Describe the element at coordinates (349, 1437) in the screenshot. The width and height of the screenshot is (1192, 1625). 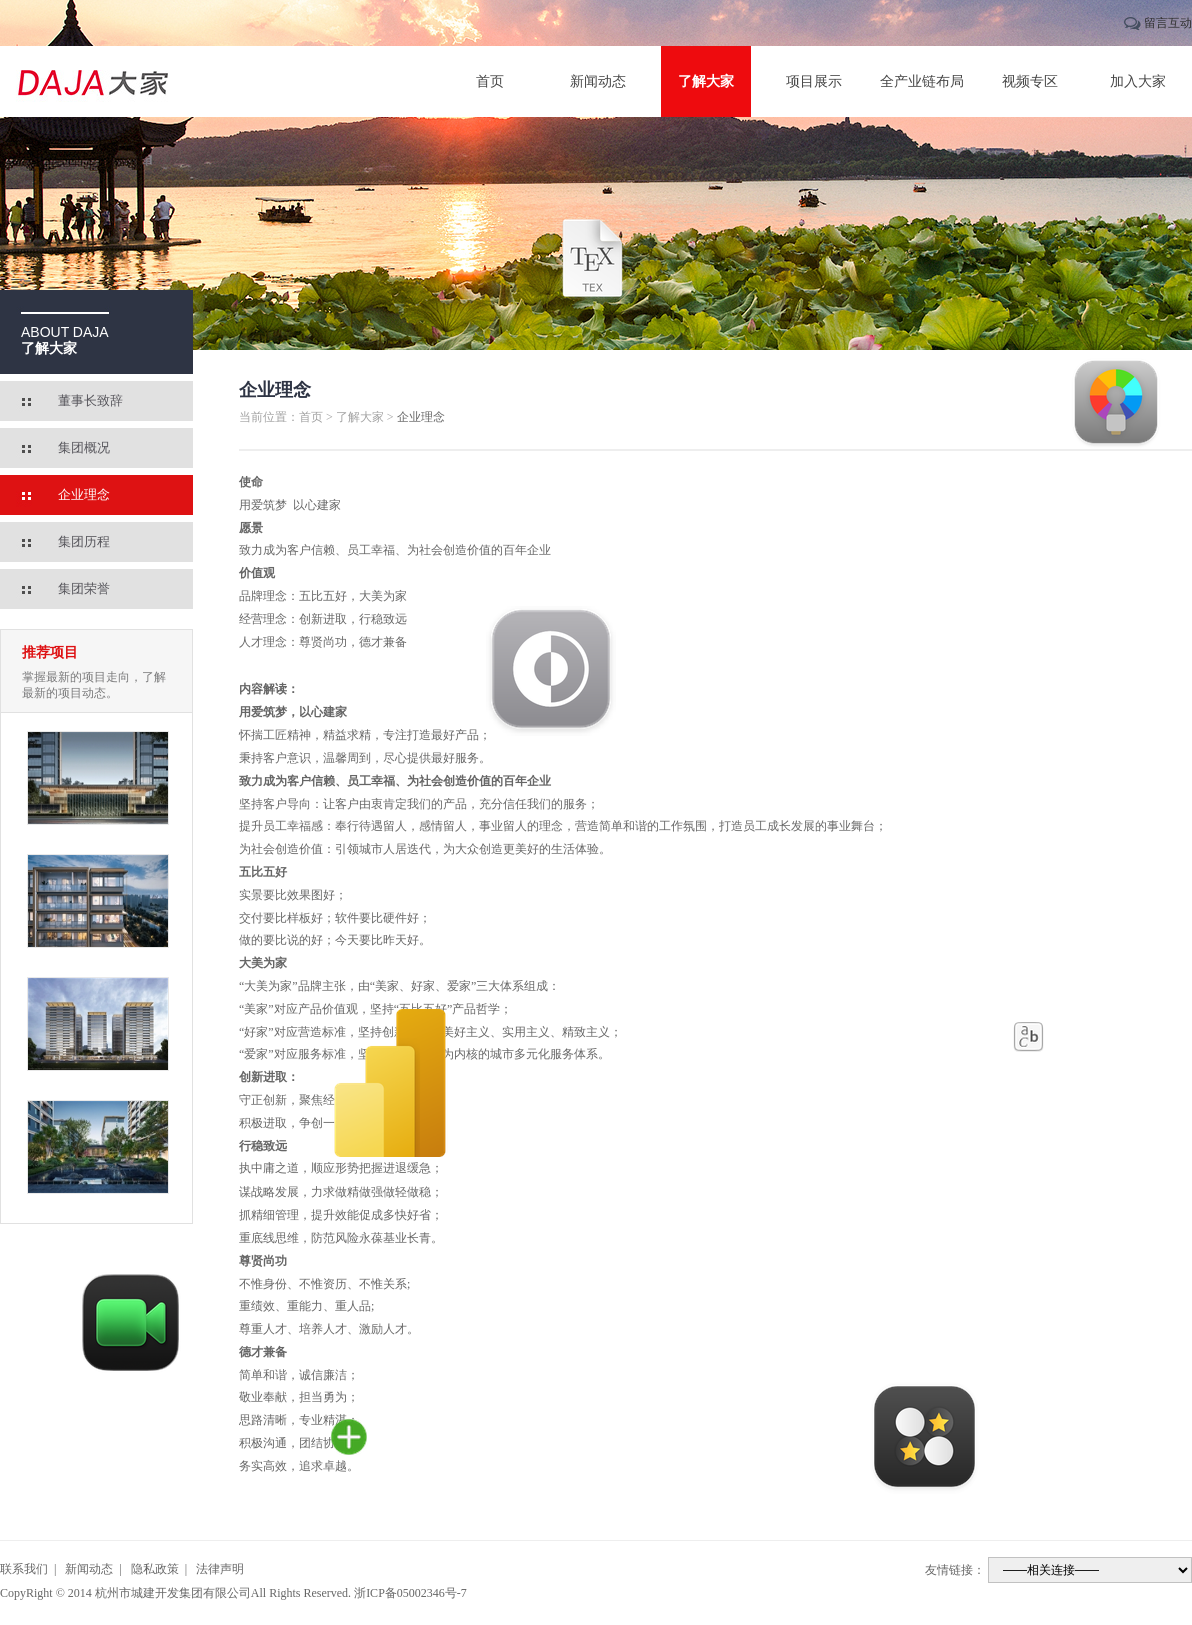
I see `add a new item to the list` at that location.